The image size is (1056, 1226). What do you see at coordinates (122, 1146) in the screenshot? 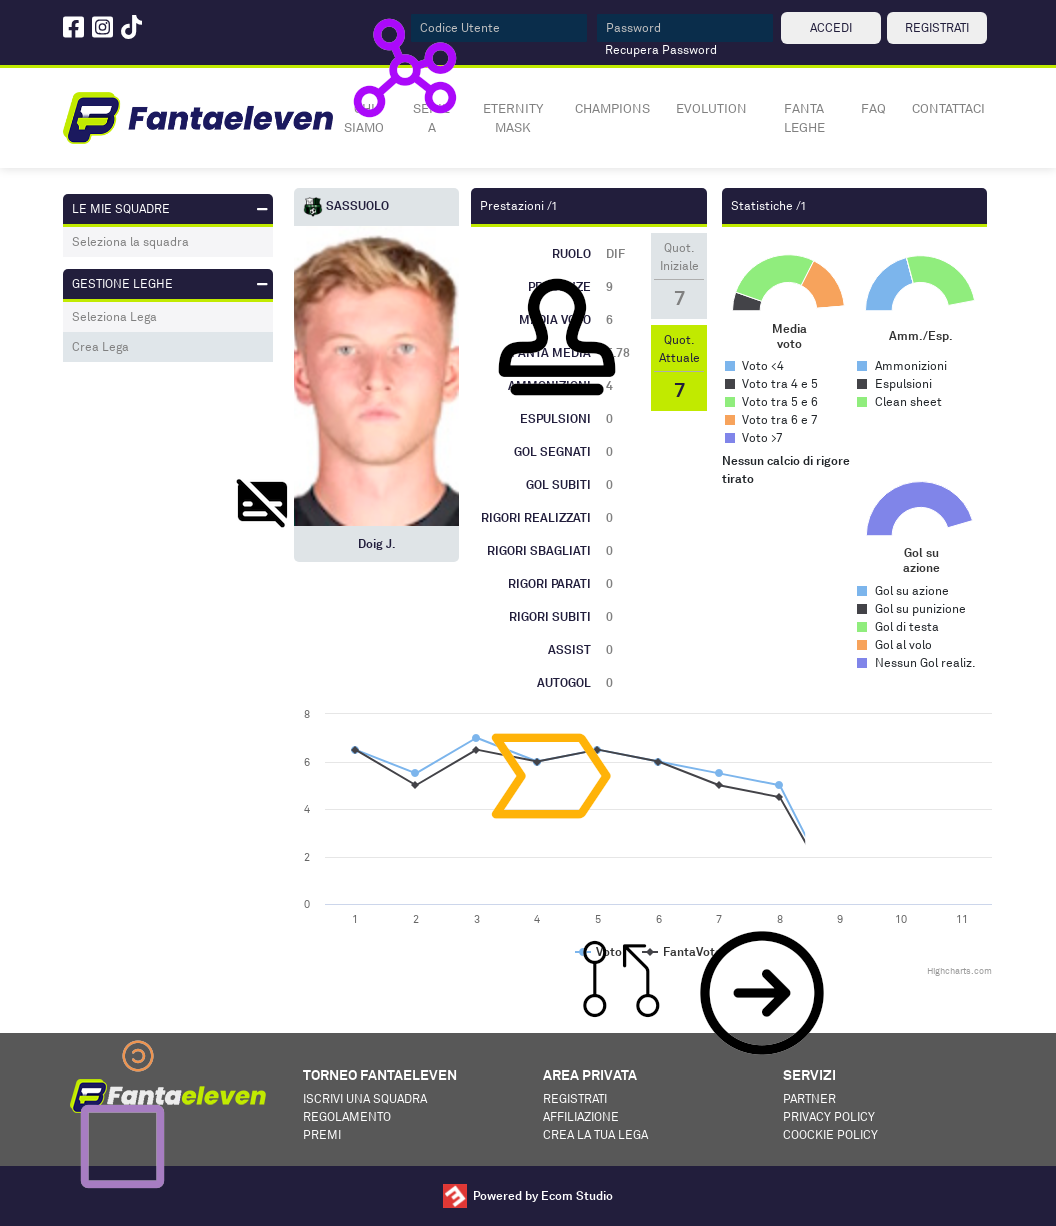
I see `stop media playback` at bounding box center [122, 1146].